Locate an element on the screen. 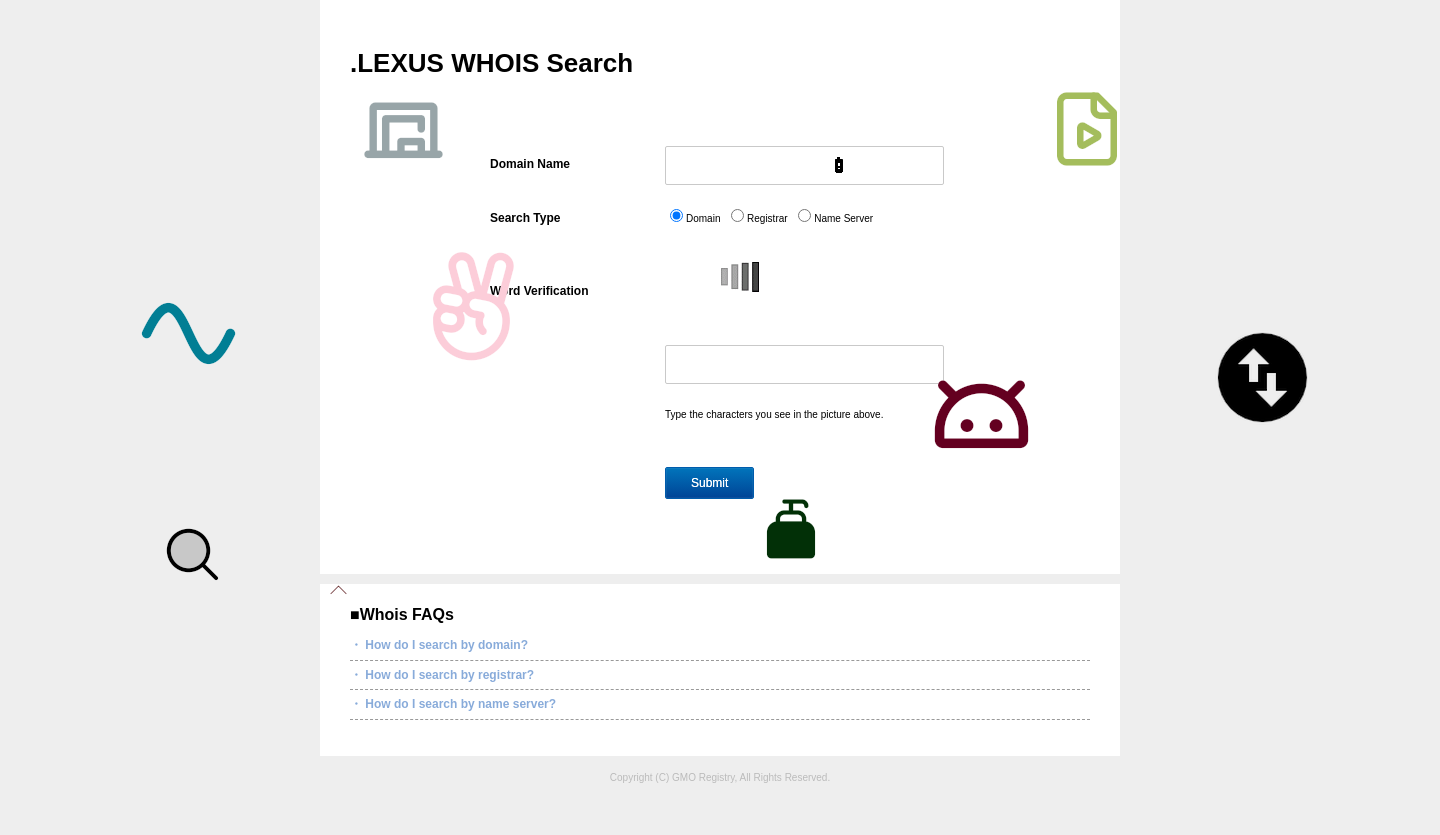 The width and height of the screenshot is (1440, 835). indicates low battery warning is located at coordinates (839, 165).